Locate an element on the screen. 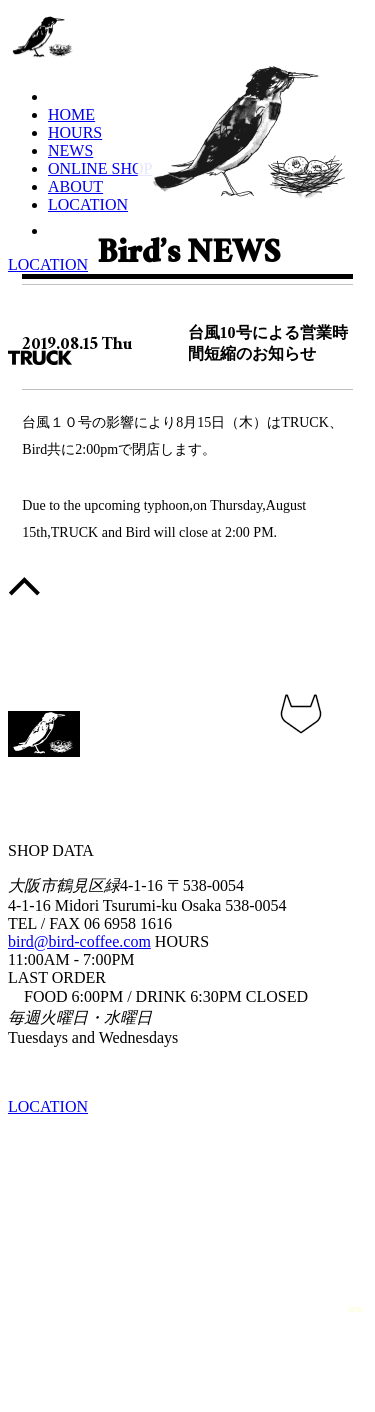  open gitlab repository is located at coordinates (301, 713).